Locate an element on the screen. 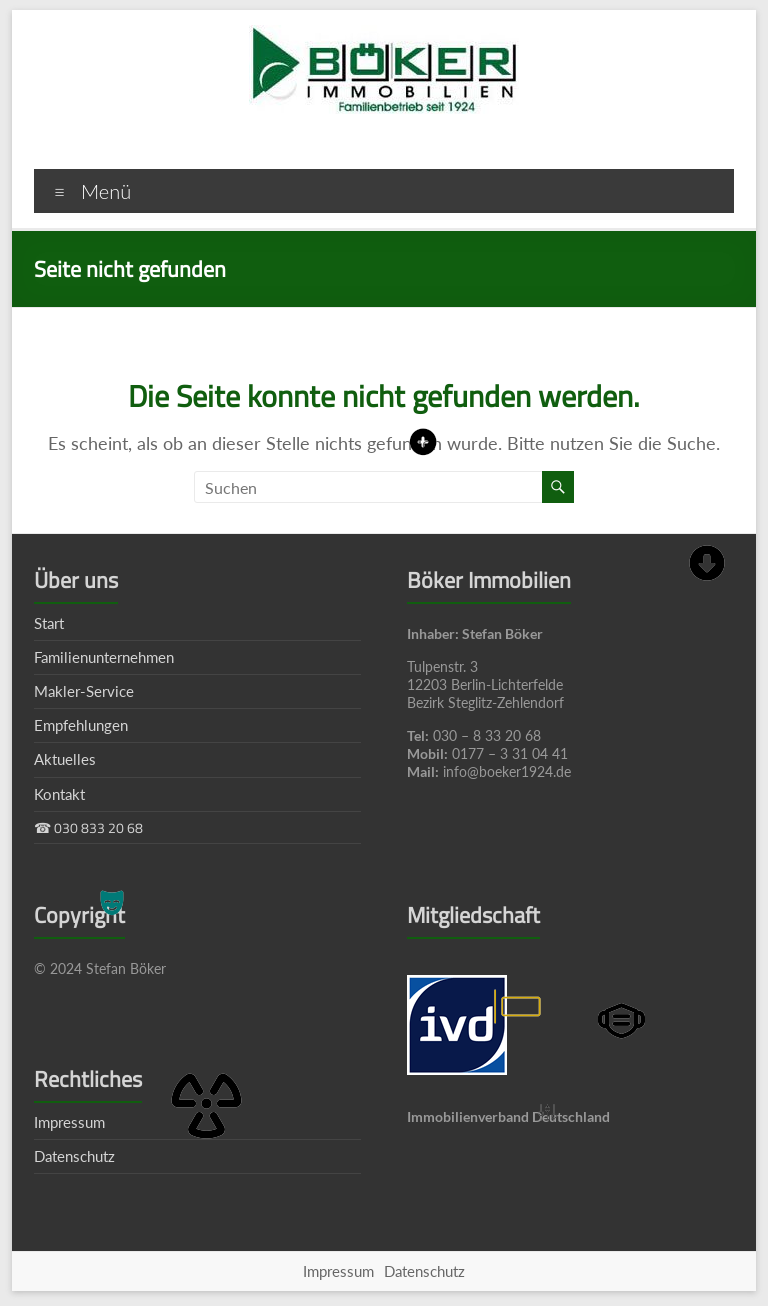 This screenshot has height=1306, width=768. adjust settings or preferences is located at coordinates (547, 1112).